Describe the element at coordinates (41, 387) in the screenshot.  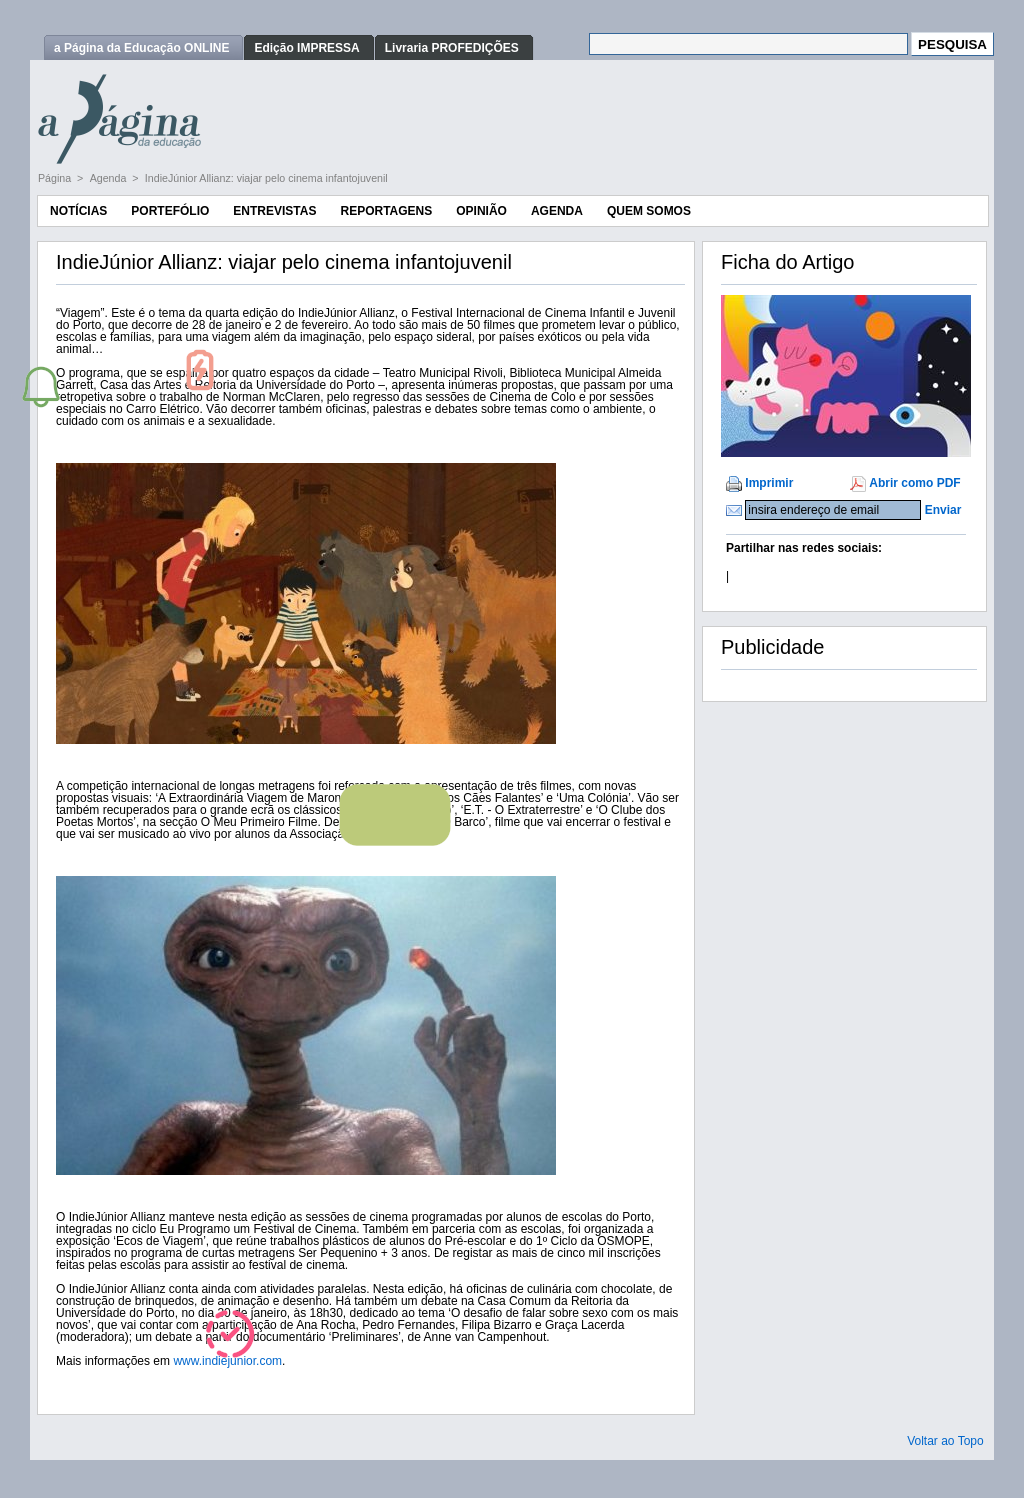
I see `view notifications` at that location.